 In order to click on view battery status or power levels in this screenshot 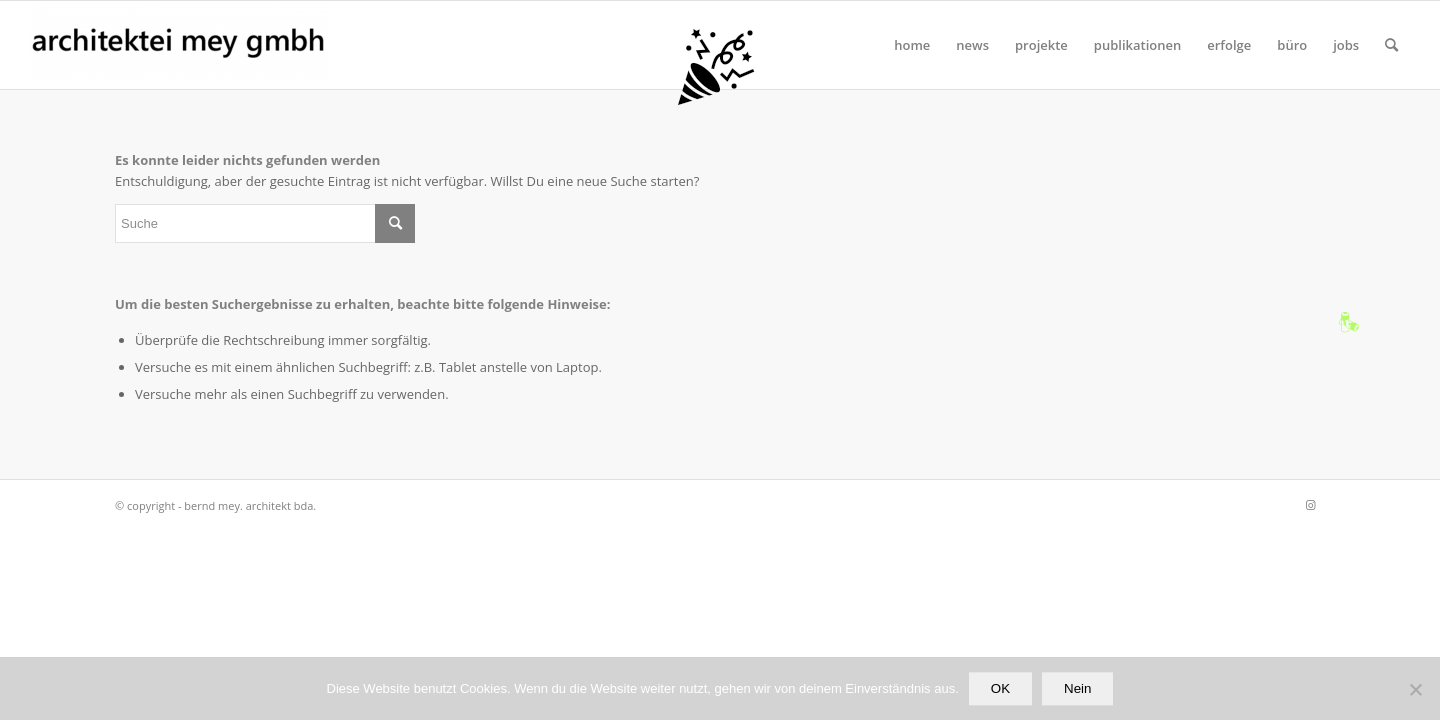, I will do `click(1349, 322)`.